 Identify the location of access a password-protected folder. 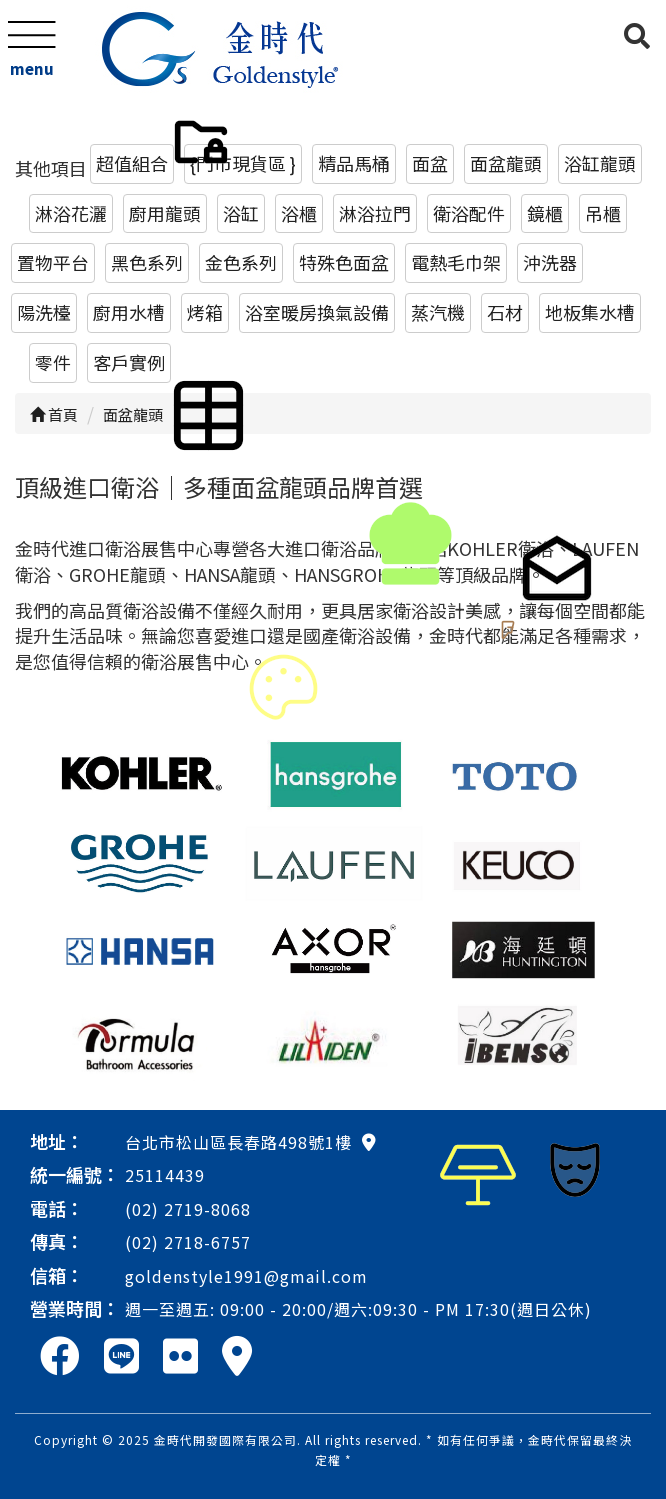
(201, 141).